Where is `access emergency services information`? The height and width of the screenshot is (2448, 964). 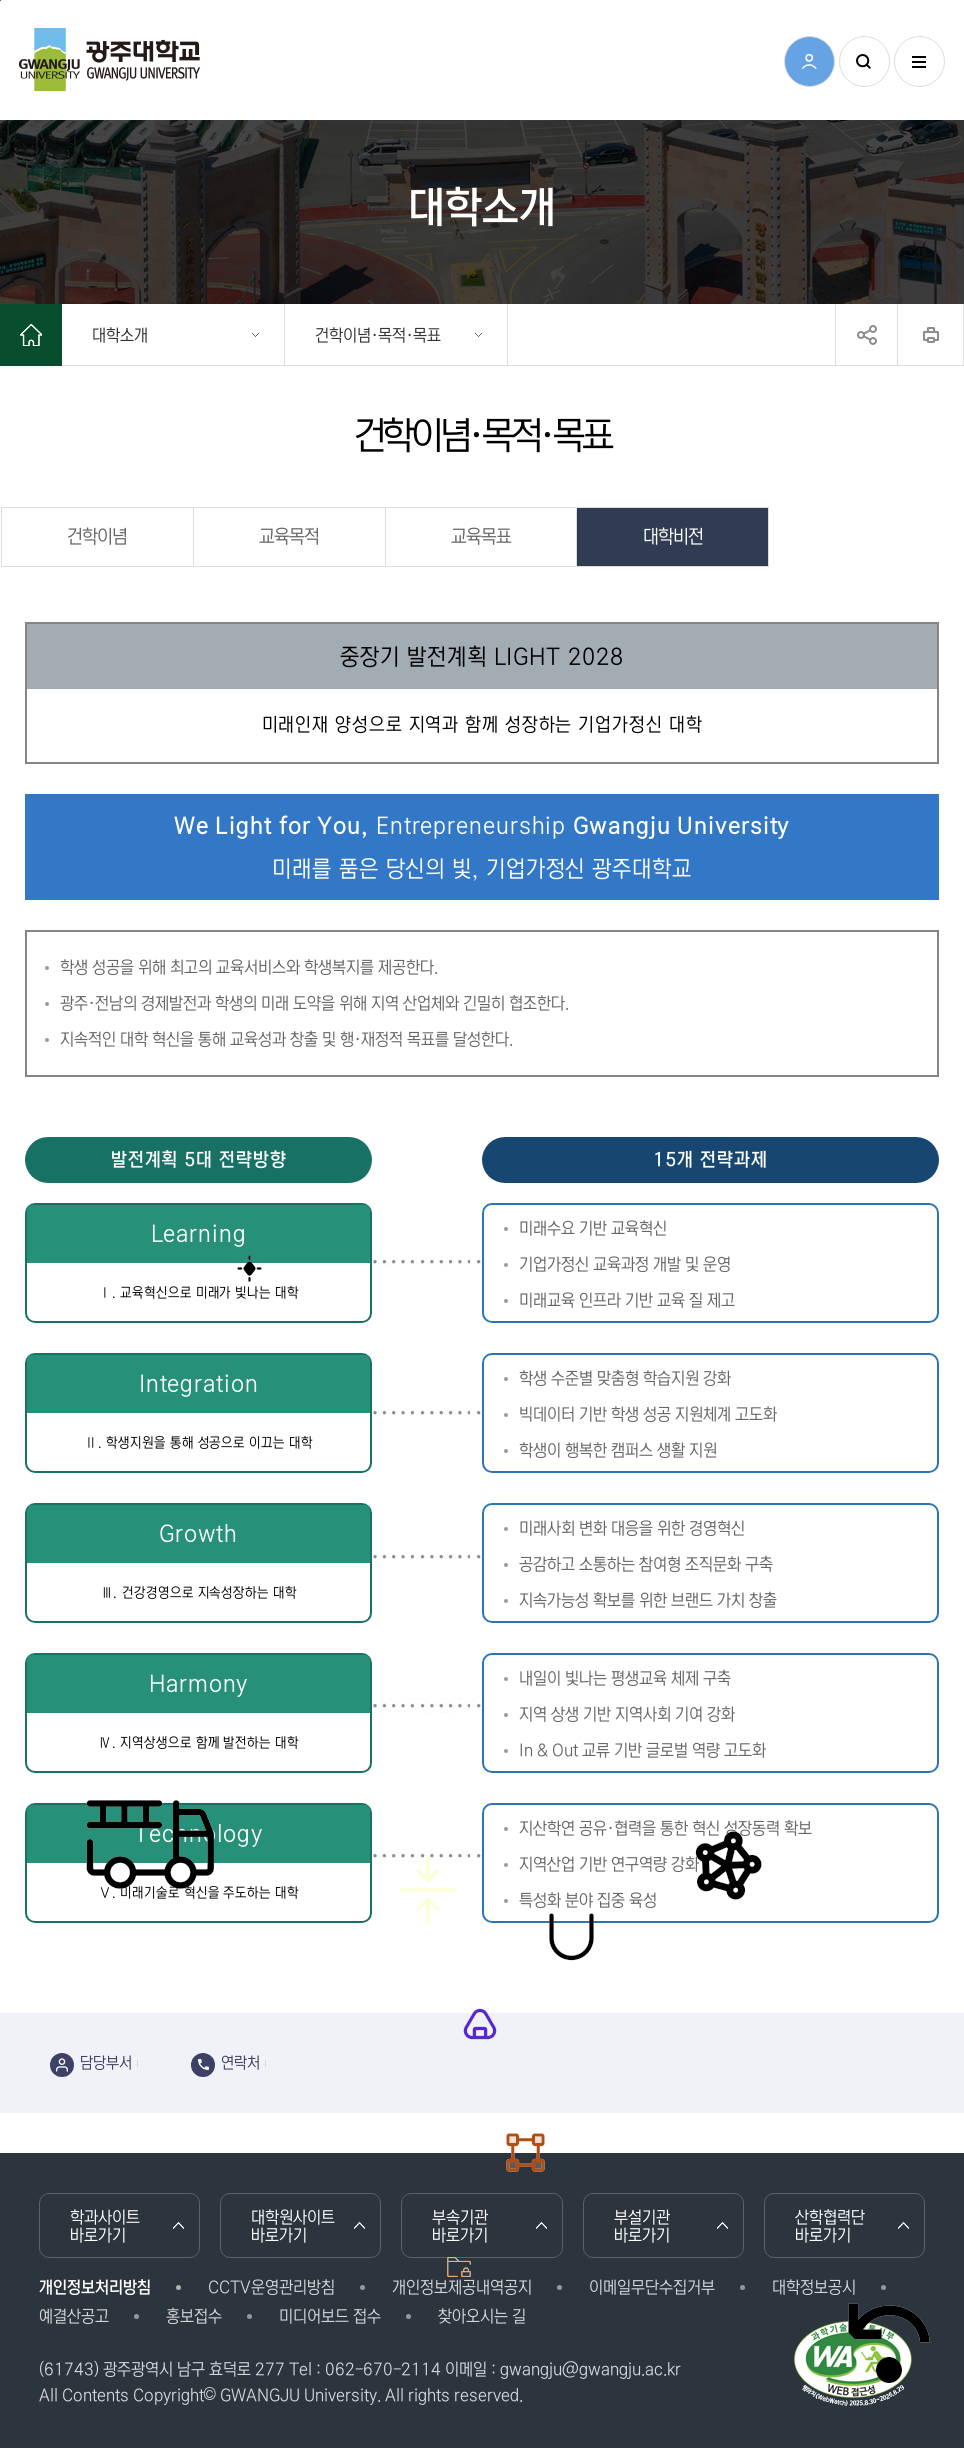
access emergency services information is located at coordinates (146, 1838).